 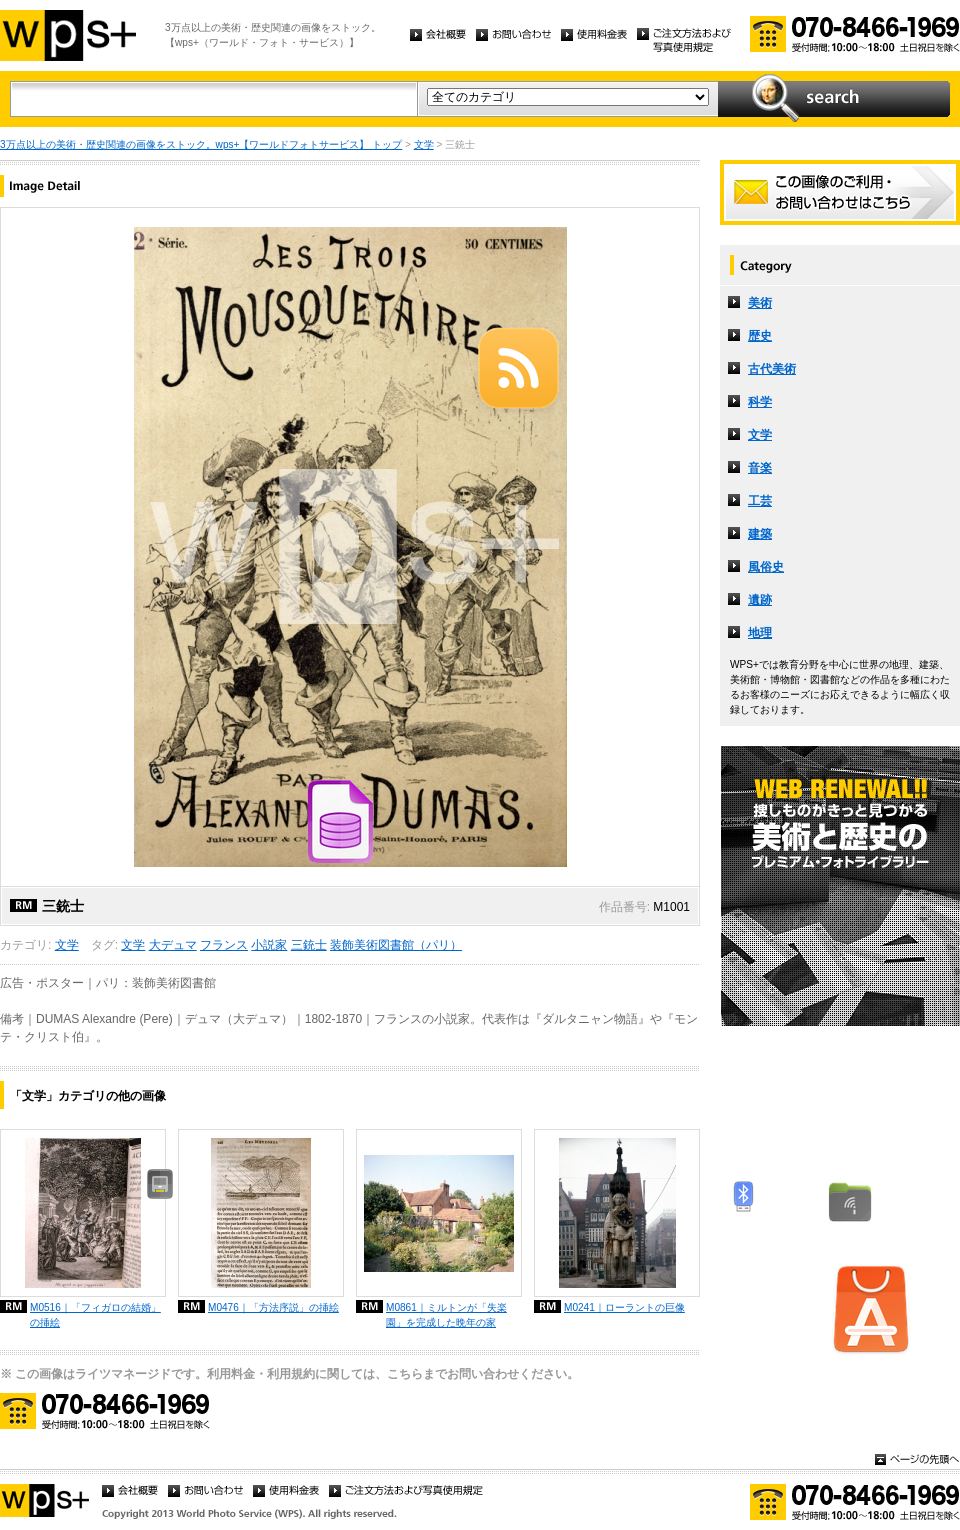 What do you see at coordinates (850, 1202) in the screenshot?
I see `open insync cloud sync folder` at bounding box center [850, 1202].